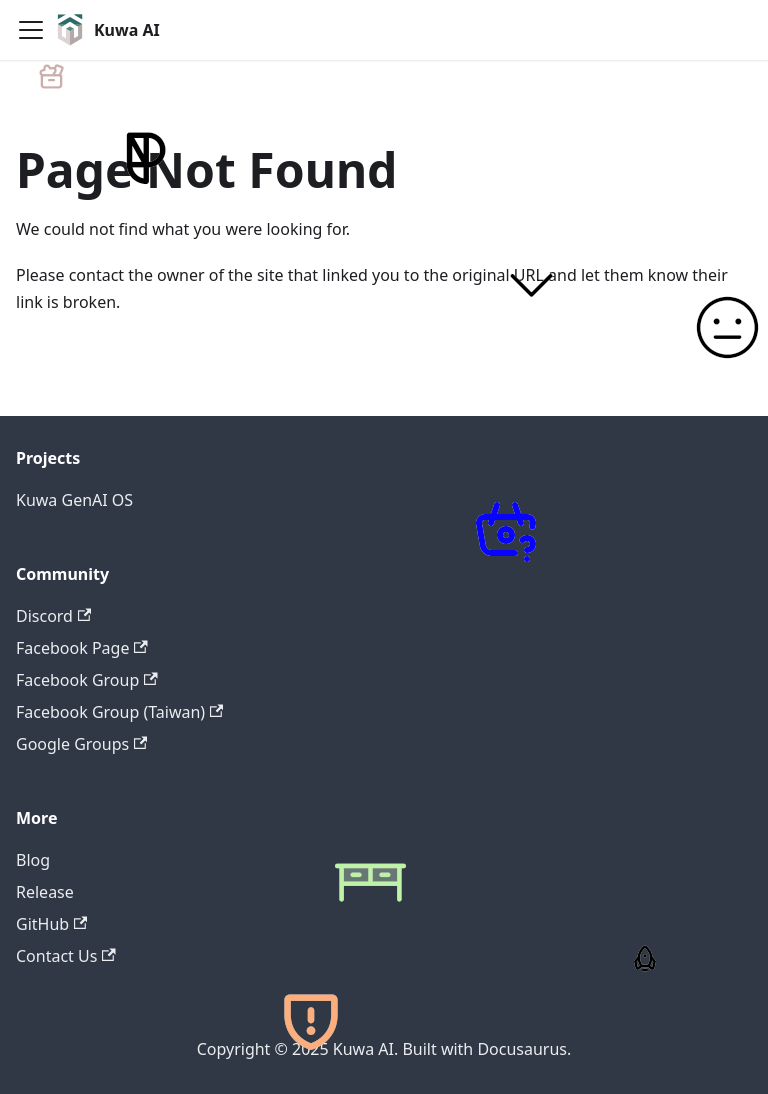 This screenshot has height=1094, width=768. I want to click on launch or deploy an application, so click(645, 959).